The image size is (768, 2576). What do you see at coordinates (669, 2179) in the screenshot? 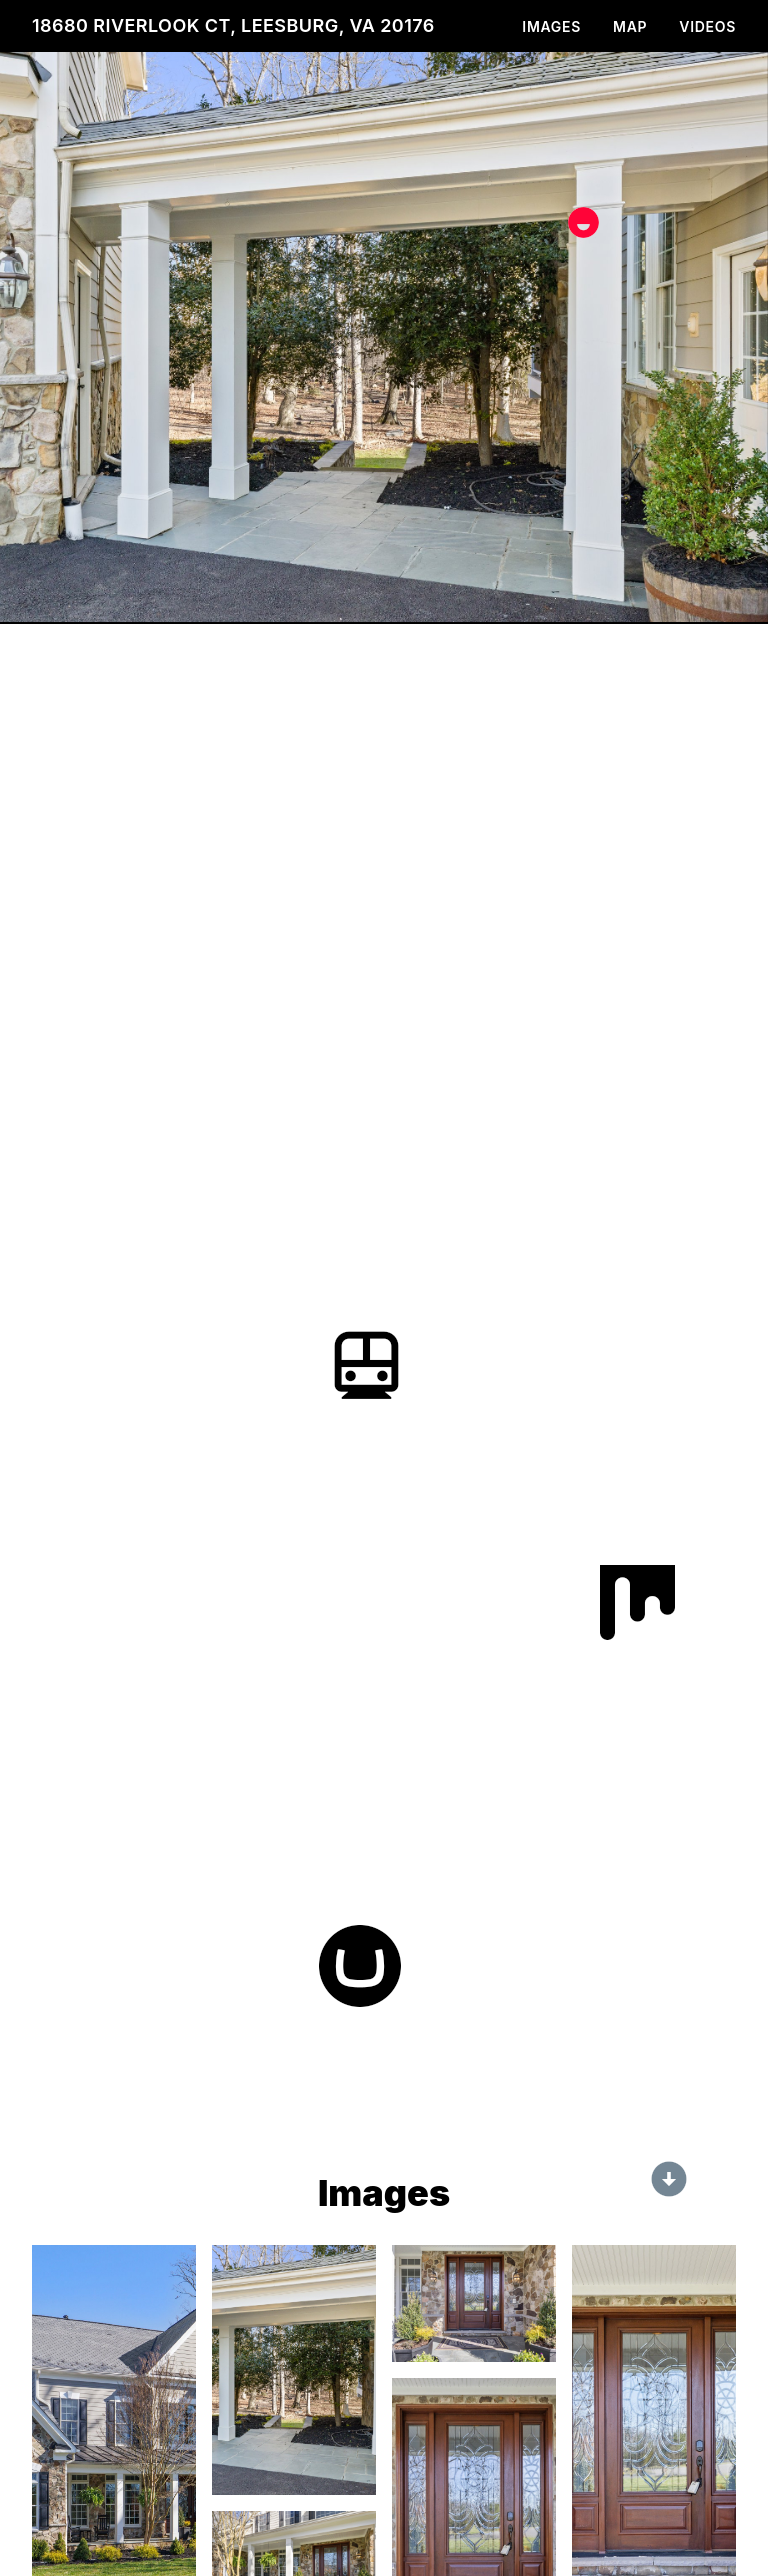
I see `download file or content` at bounding box center [669, 2179].